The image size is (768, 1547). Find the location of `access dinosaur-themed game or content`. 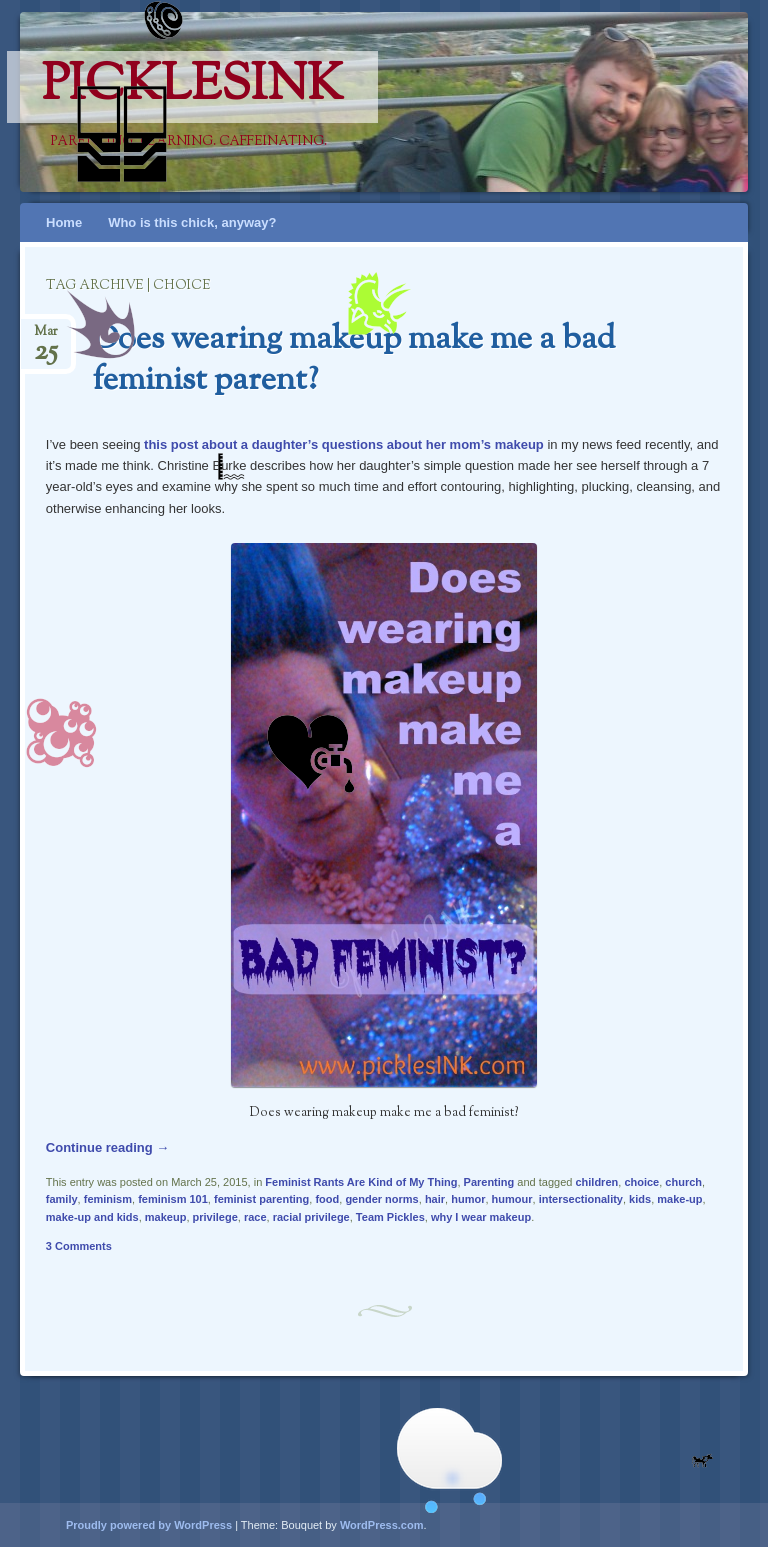

access dinosaur-themed game or content is located at coordinates (380, 303).